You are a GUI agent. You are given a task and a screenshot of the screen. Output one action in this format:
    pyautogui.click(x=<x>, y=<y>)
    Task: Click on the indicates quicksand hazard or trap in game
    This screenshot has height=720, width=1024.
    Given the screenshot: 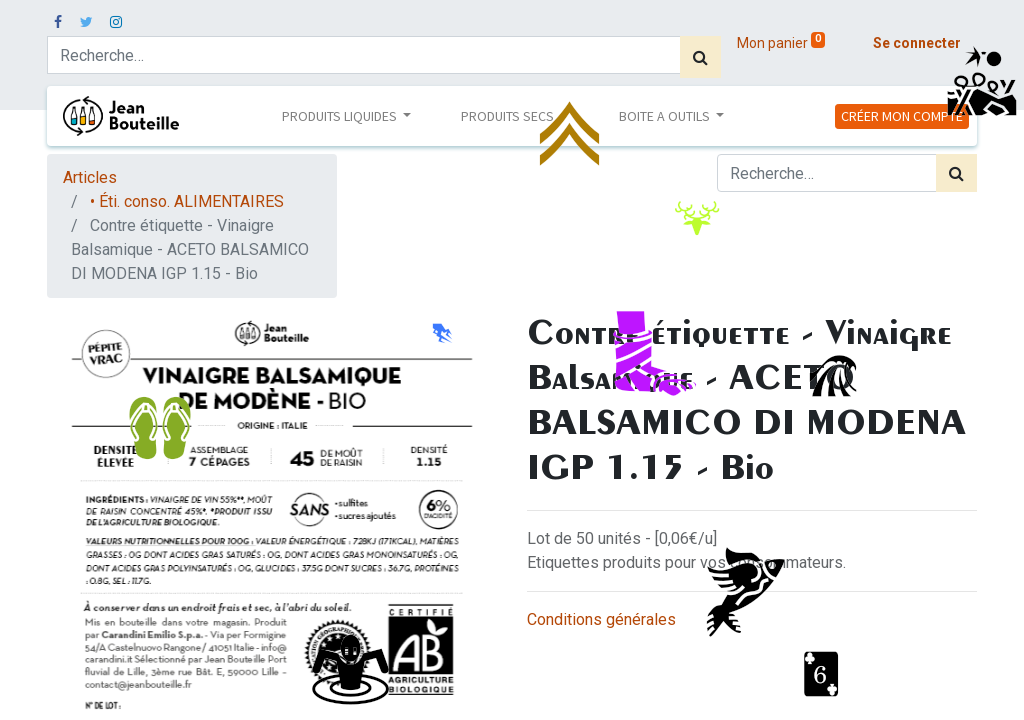 What is the action you would take?
    pyautogui.click(x=350, y=669)
    